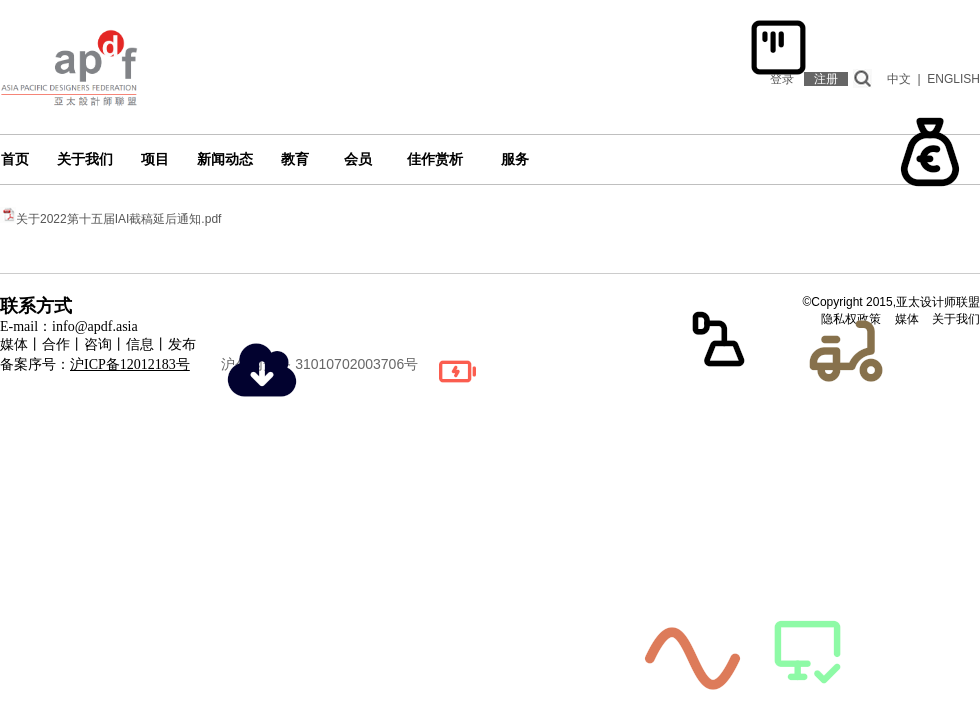 This screenshot has height=720, width=980. I want to click on toggle wall lamp or sconce lighting, so click(718, 340).